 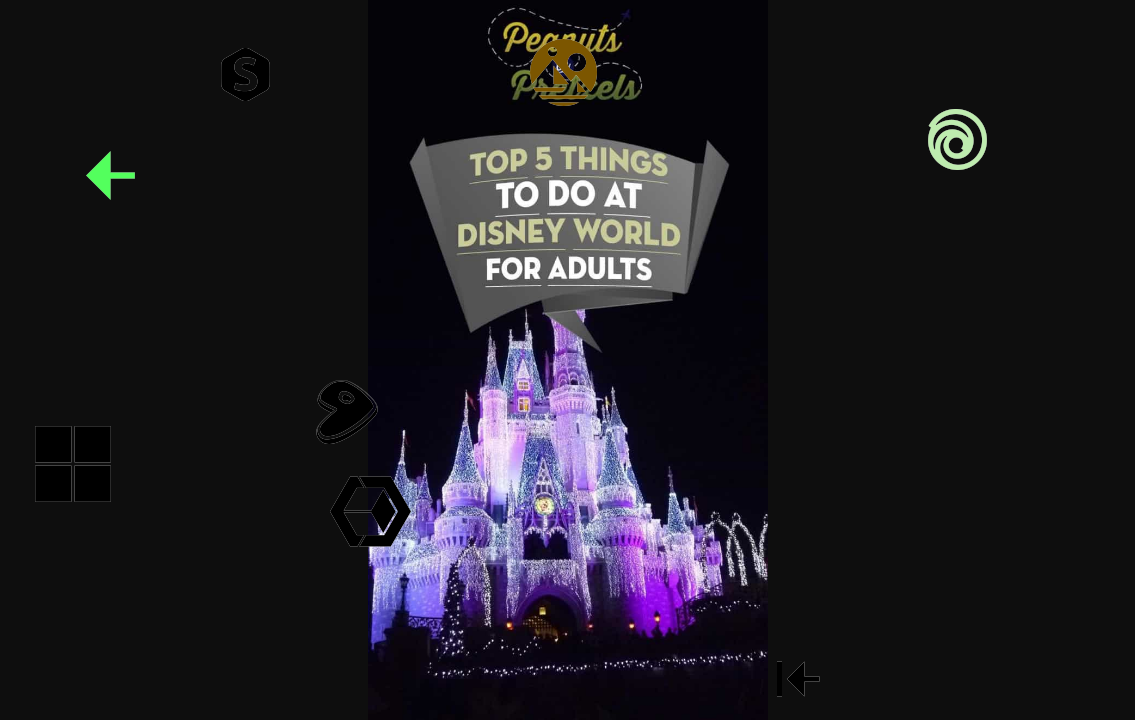 I want to click on Gentoo Linux logo, so click(x=347, y=412).